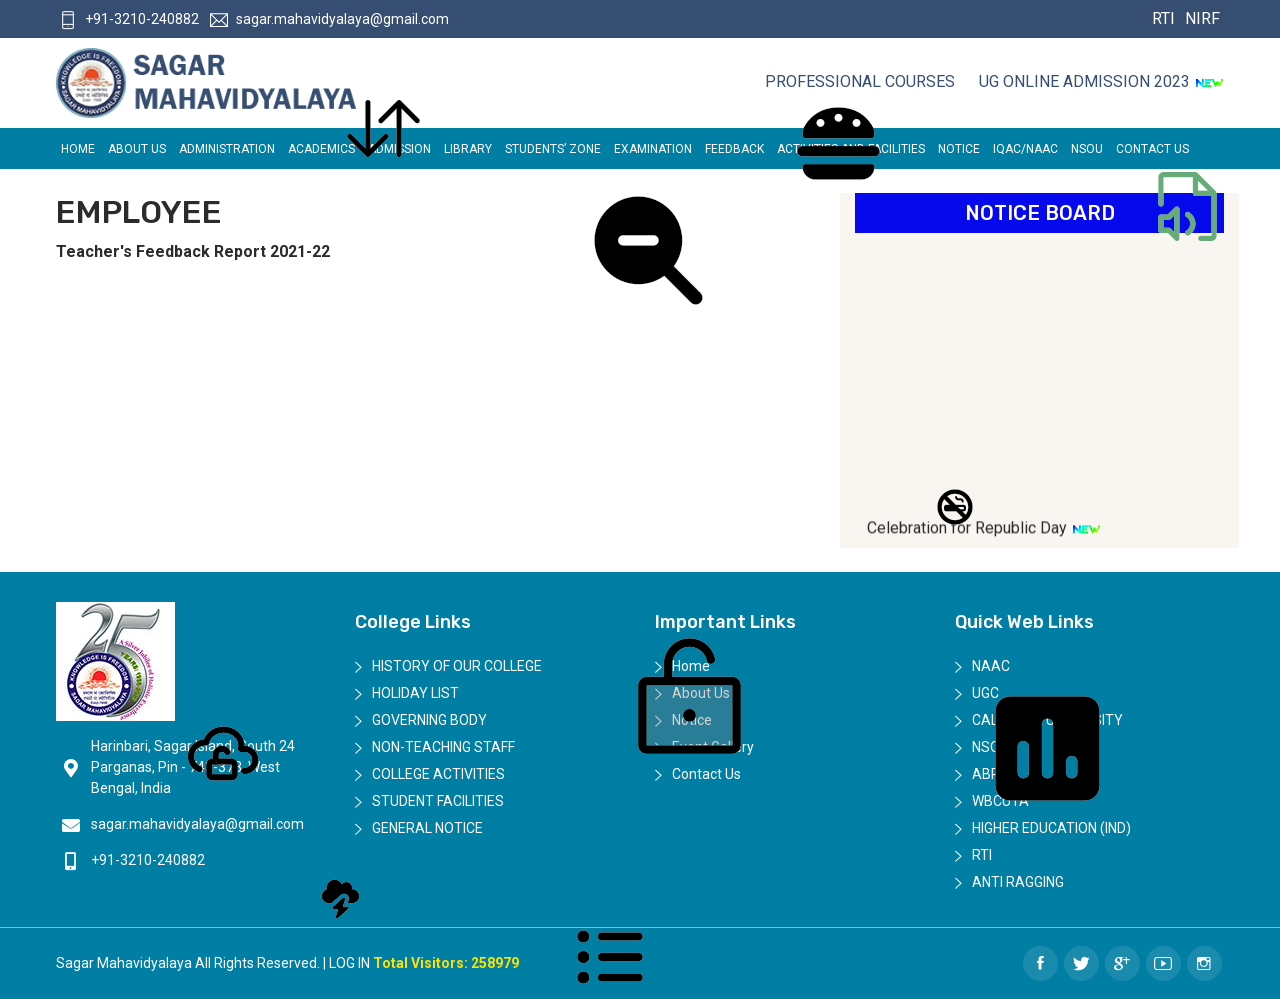  Describe the element at coordinates (689, 702) in the screenshot. I see `unlock a protected item or feature` at that location.